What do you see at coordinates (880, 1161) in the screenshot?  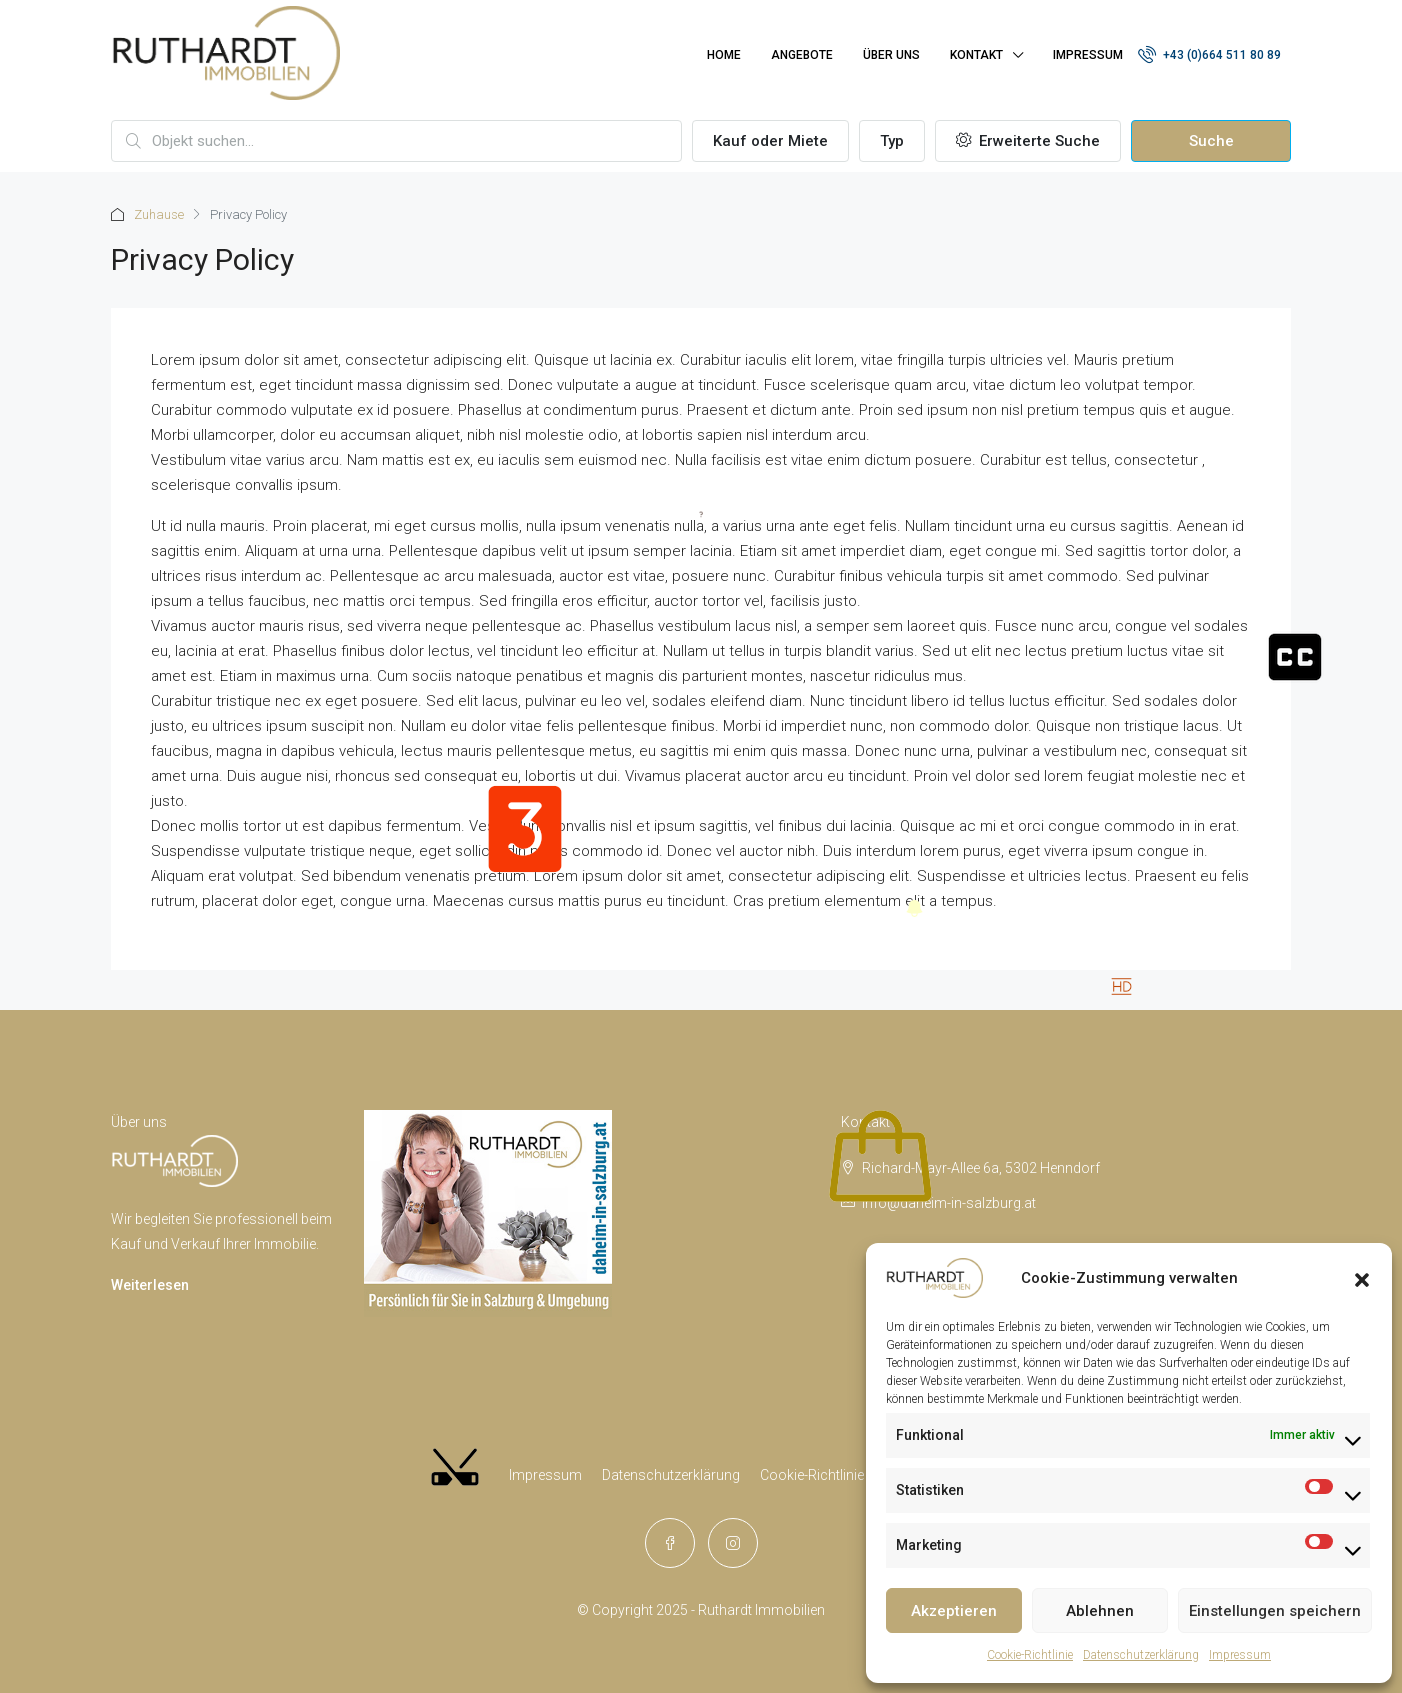 I see `view your shopping bag` at bounding box center [880, 1161].